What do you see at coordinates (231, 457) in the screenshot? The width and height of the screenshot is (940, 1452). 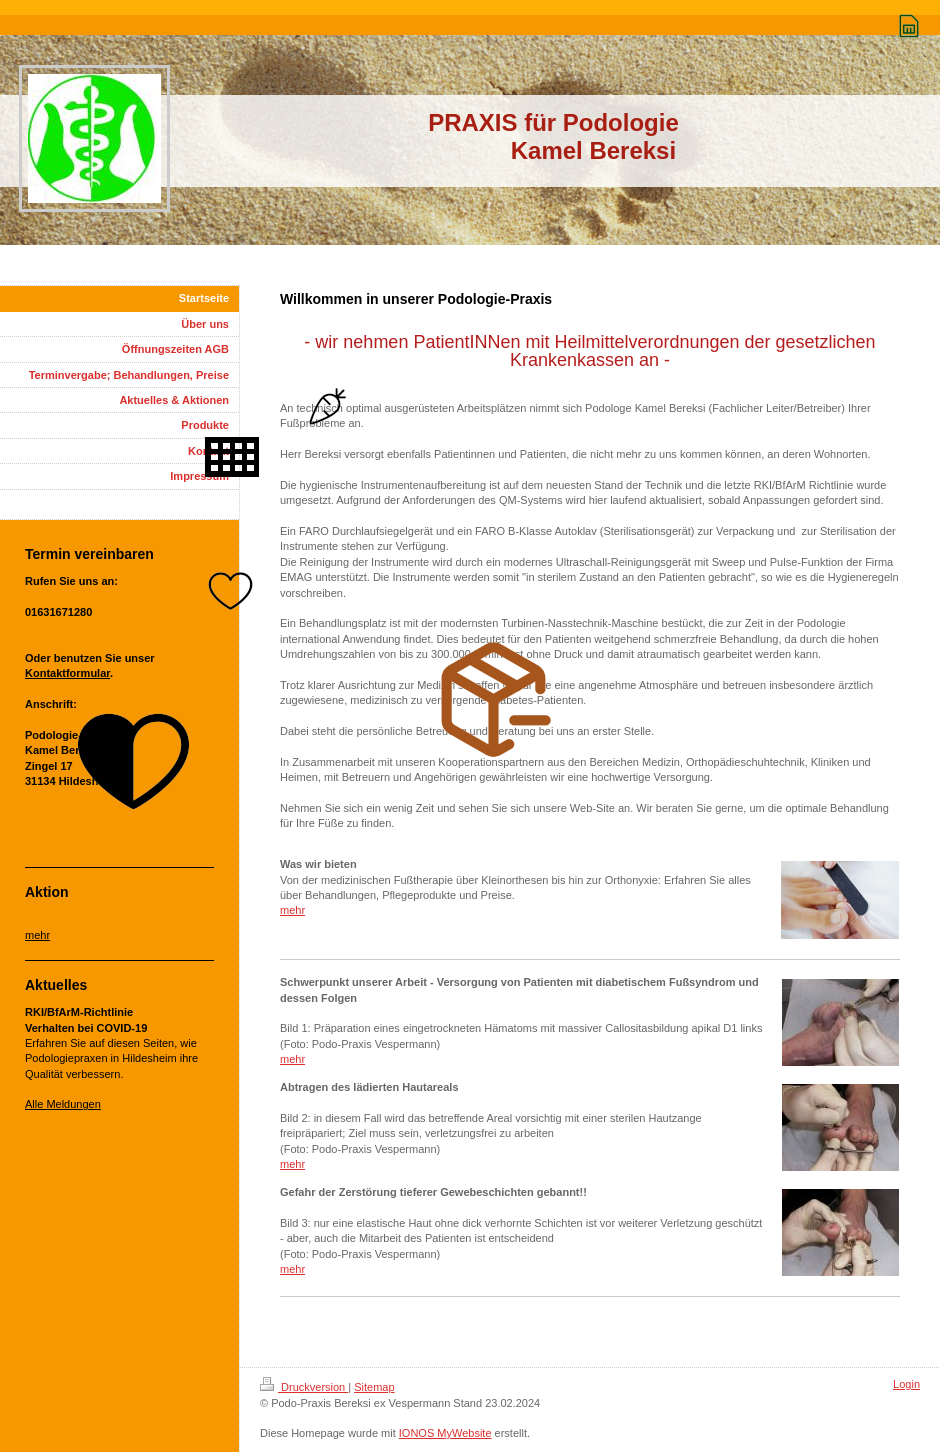 I see `switch to comfortable grid view` at bounding box center [231, 457].